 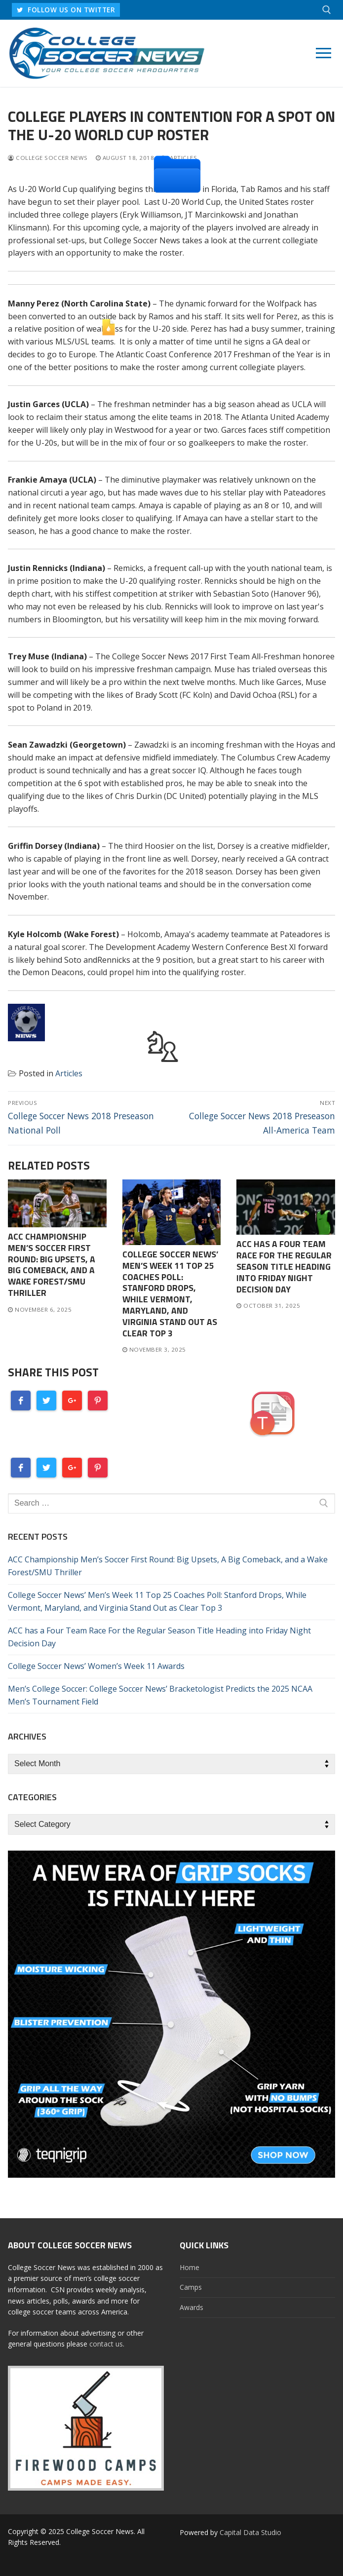 I want to click on an ICC color profile file, so click(x=109, y=327).